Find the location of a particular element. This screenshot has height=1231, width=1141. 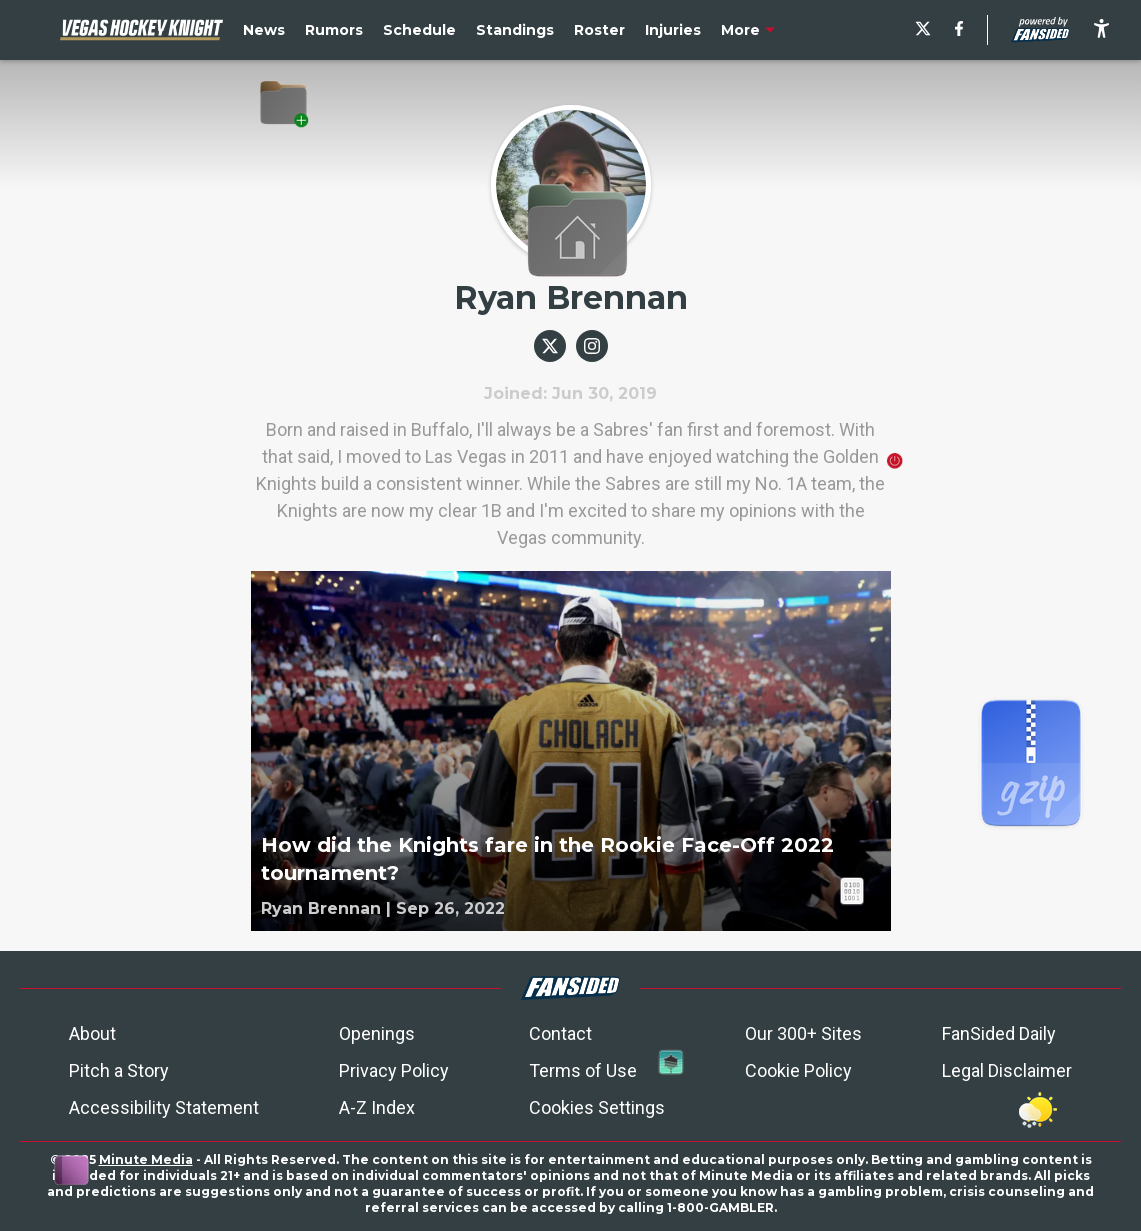

launch the GNOME Mines puzzle game is located at coordinates (671, 1062).